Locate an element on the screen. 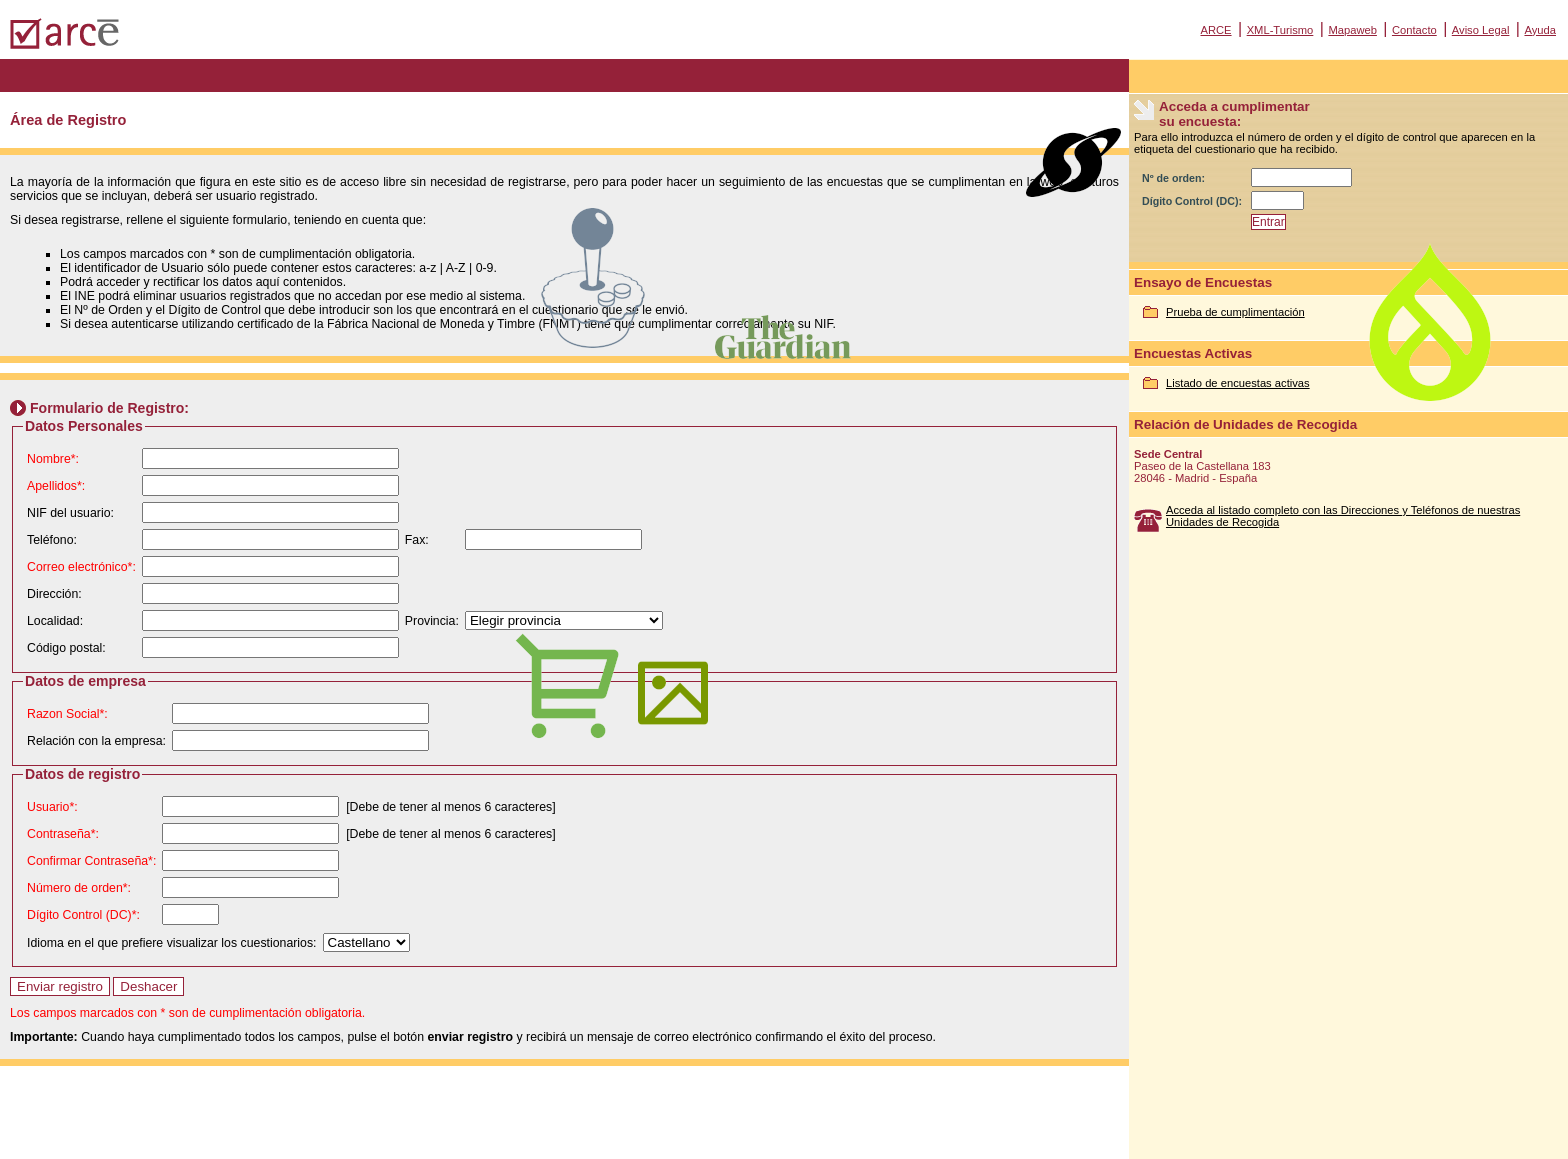 The image size is (1568, 1159). launch retropie emulation software is located at coordinates (593, 278).